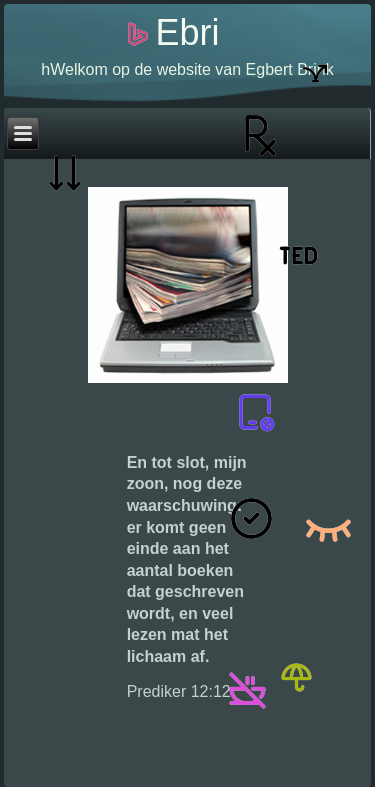 Image resolution: width=375 pixels, height=787 pixels. What do you see at coordinates (251, 518) in the screenshot?
I see `indicates a completed or successful action` at bounding box center [251, 518].